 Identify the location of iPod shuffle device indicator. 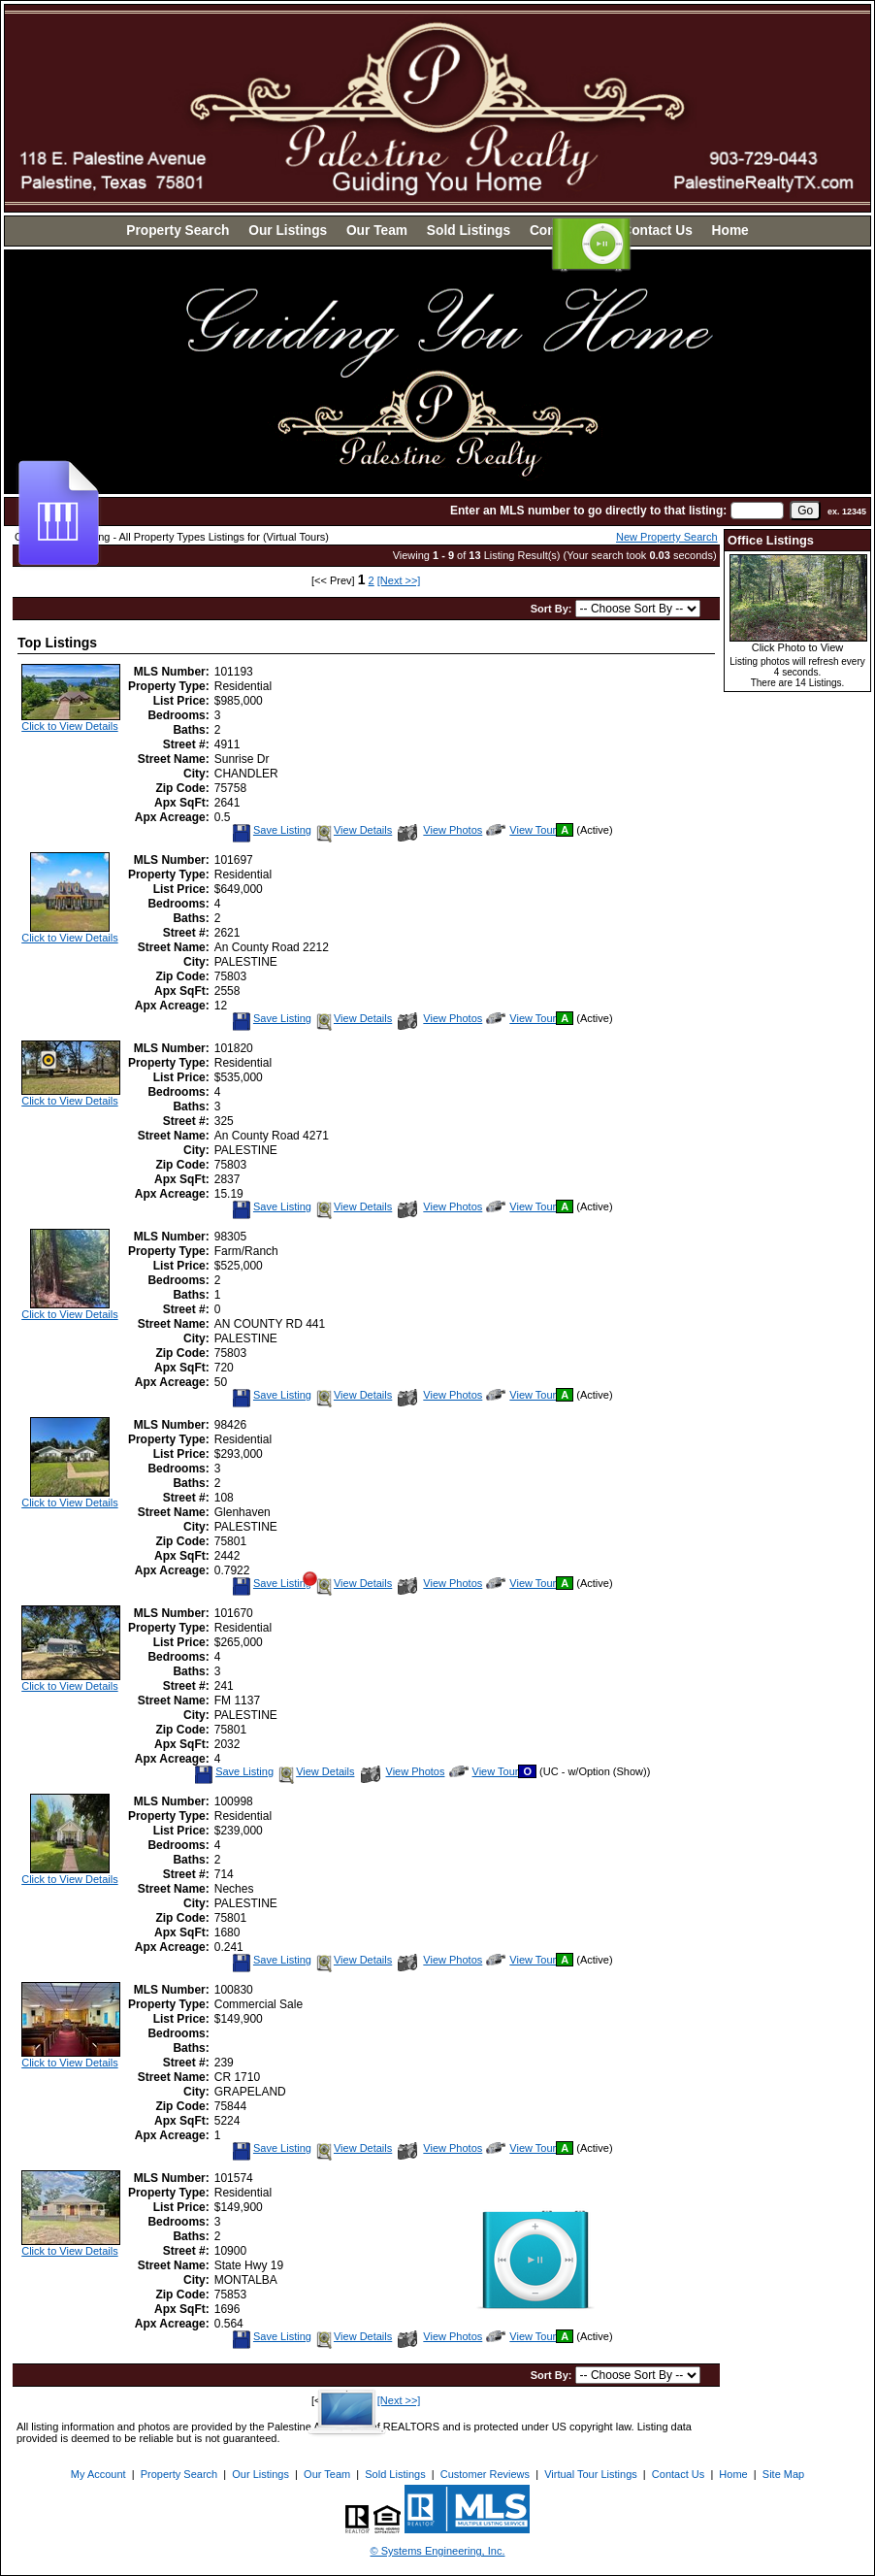
(591, 229).